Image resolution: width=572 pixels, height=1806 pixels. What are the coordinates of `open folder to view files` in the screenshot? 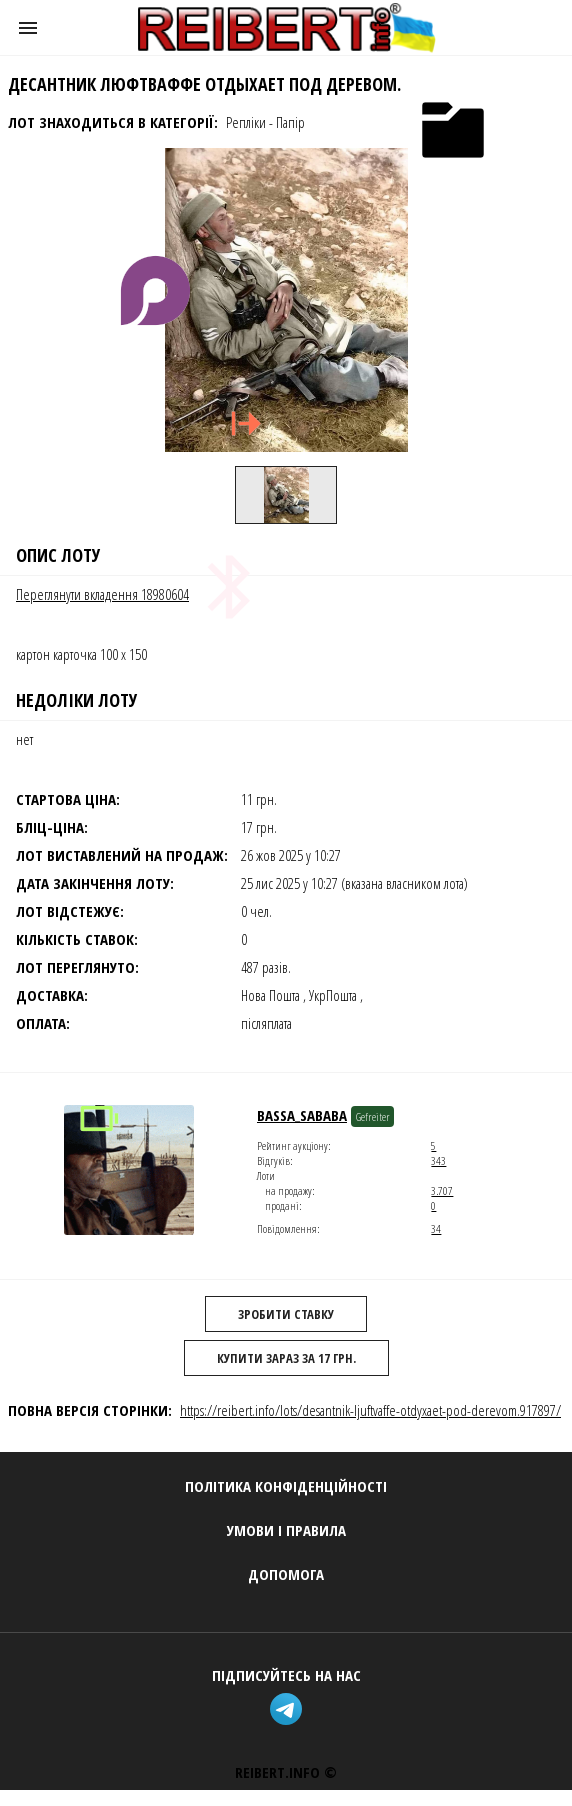 It's located at (453, 130).